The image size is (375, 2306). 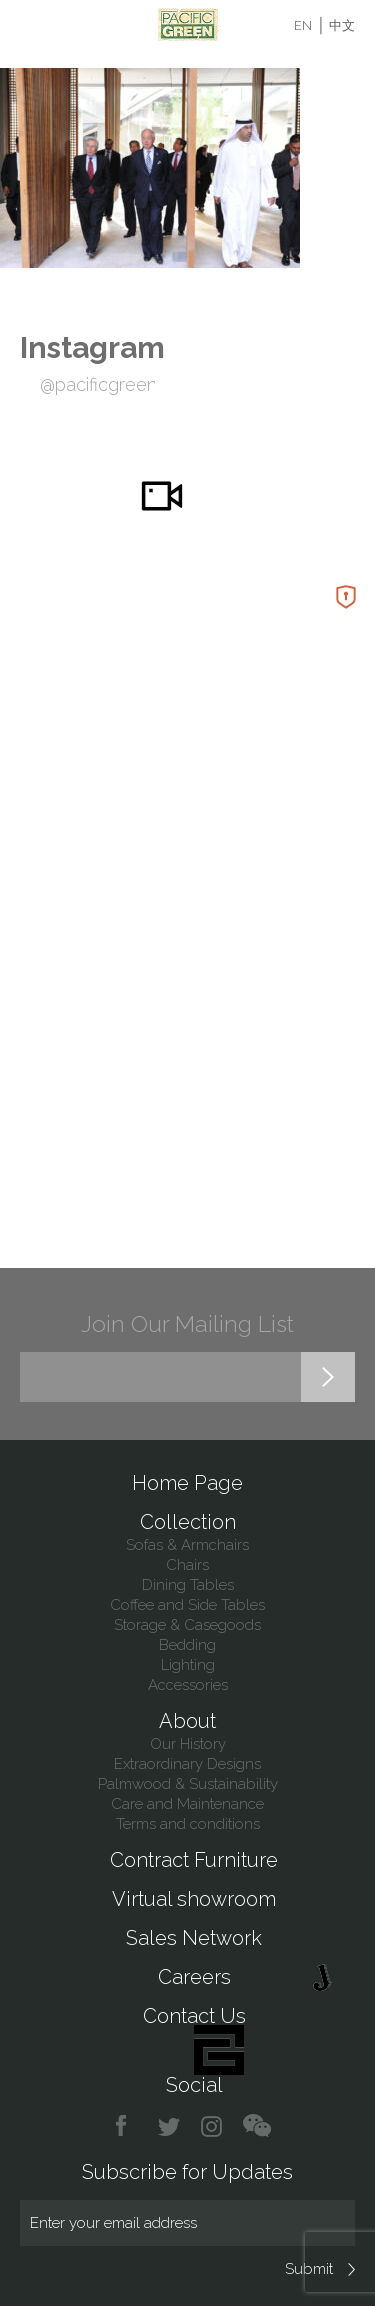 I want to click on access security or privacy settings, so click(x=346, y=597).